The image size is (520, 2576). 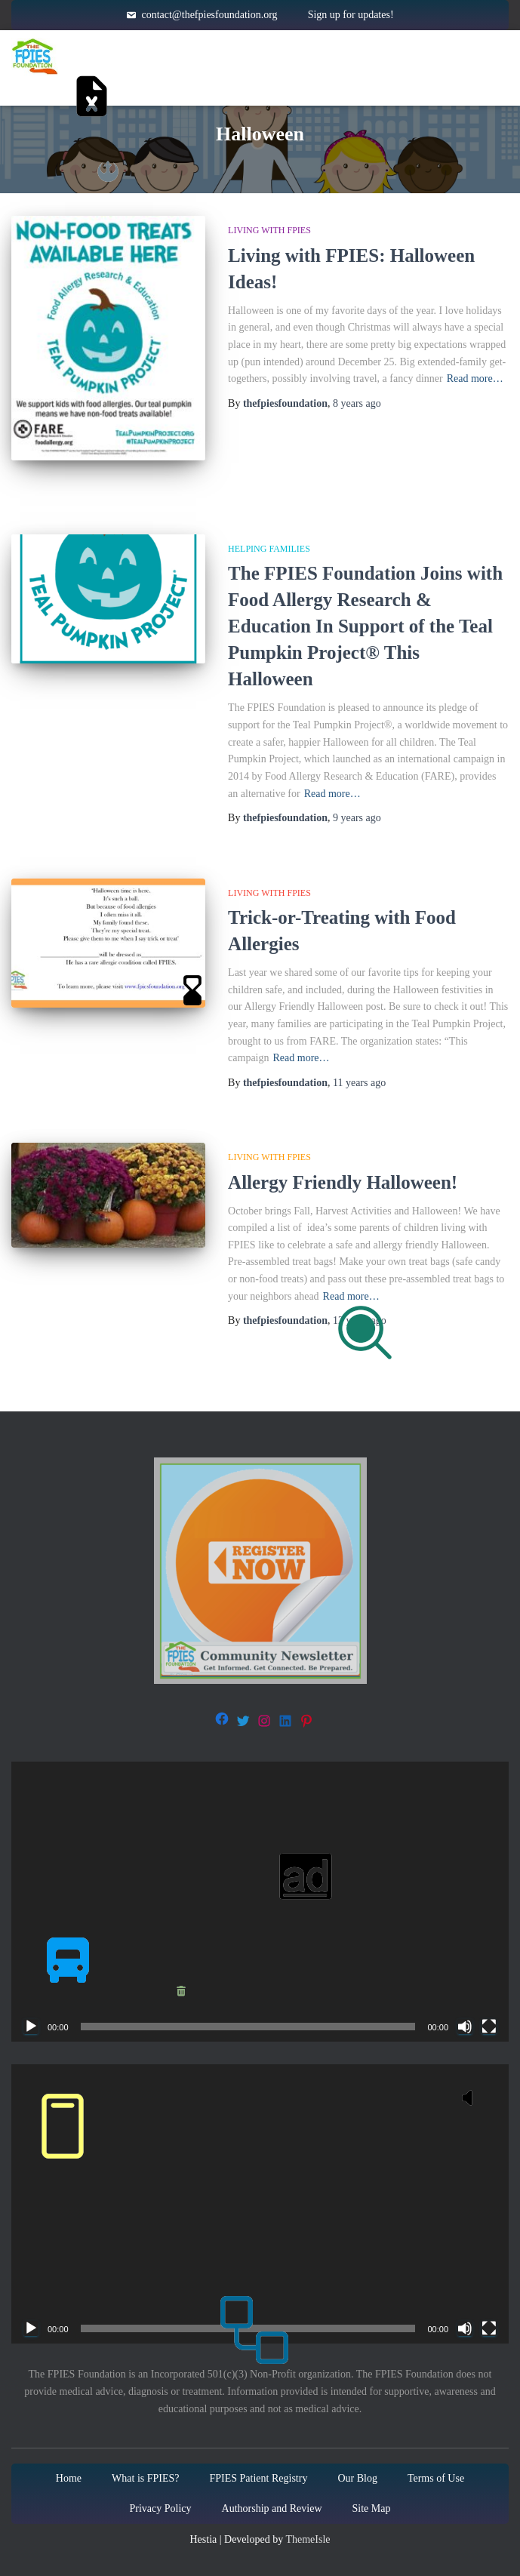 What do you see at coordinates (108, 171) in the screenshot?
I see `Star Wars Rebel Alliance logo` at bounding box center [108, 171].